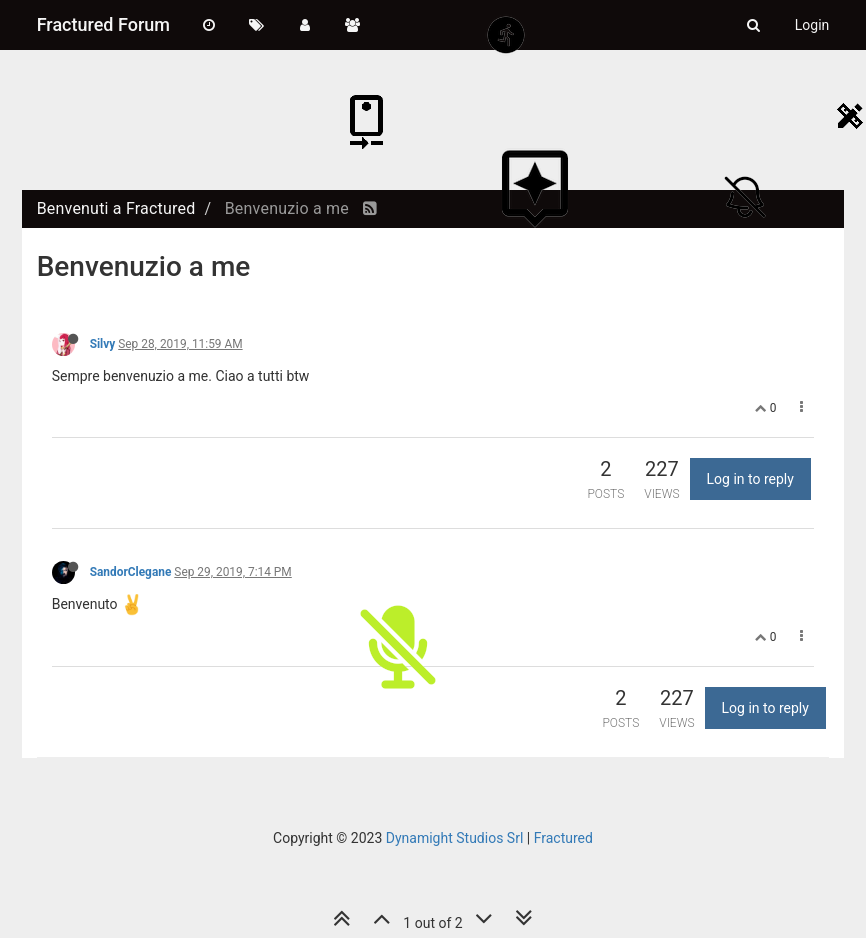 This screenshot has width=866, height=938. Describe the element at coordinates (366, 122) in the screenshot. I see `switch to rear camera` at that location.